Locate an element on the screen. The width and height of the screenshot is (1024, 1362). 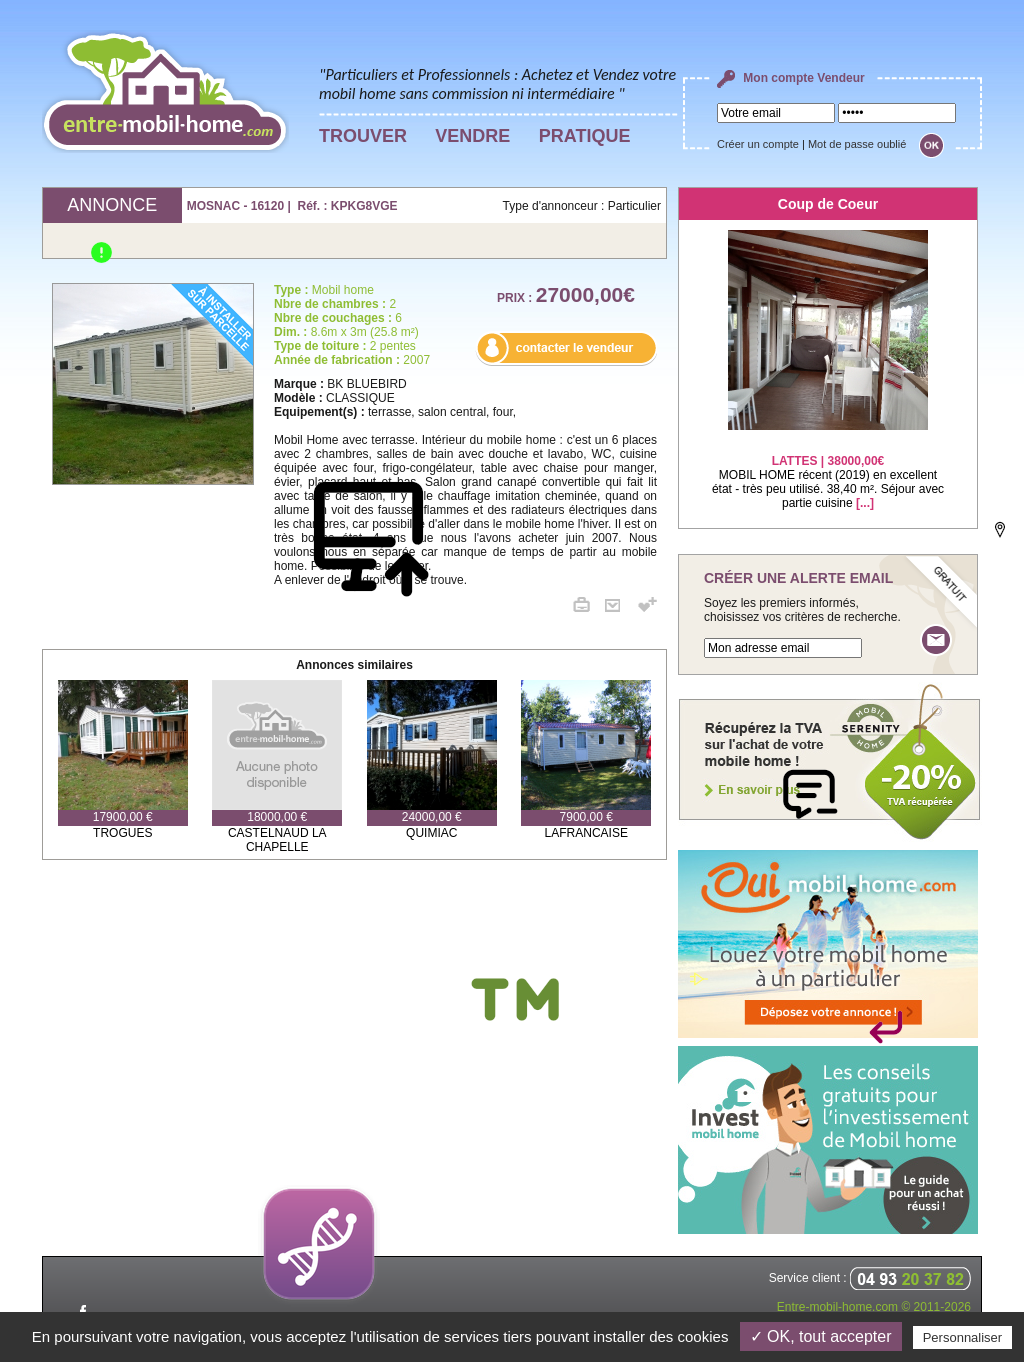
open science and education applications is located at coordinates (319, 1244).